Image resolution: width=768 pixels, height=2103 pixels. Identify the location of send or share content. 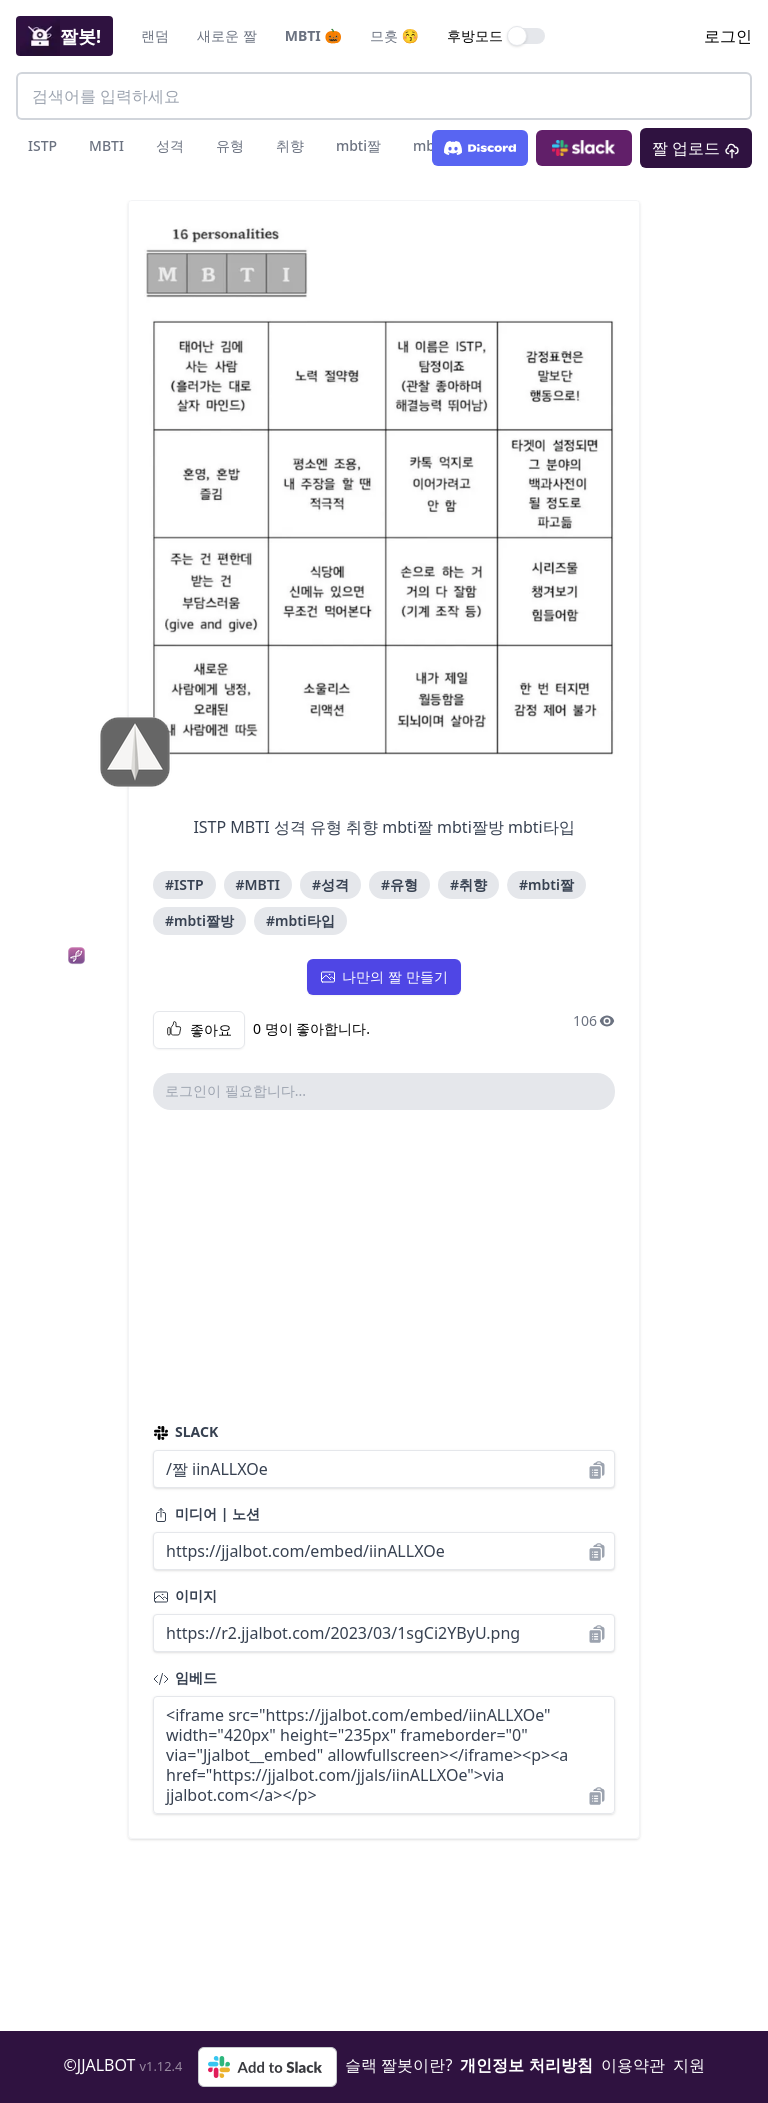
(135, 752).